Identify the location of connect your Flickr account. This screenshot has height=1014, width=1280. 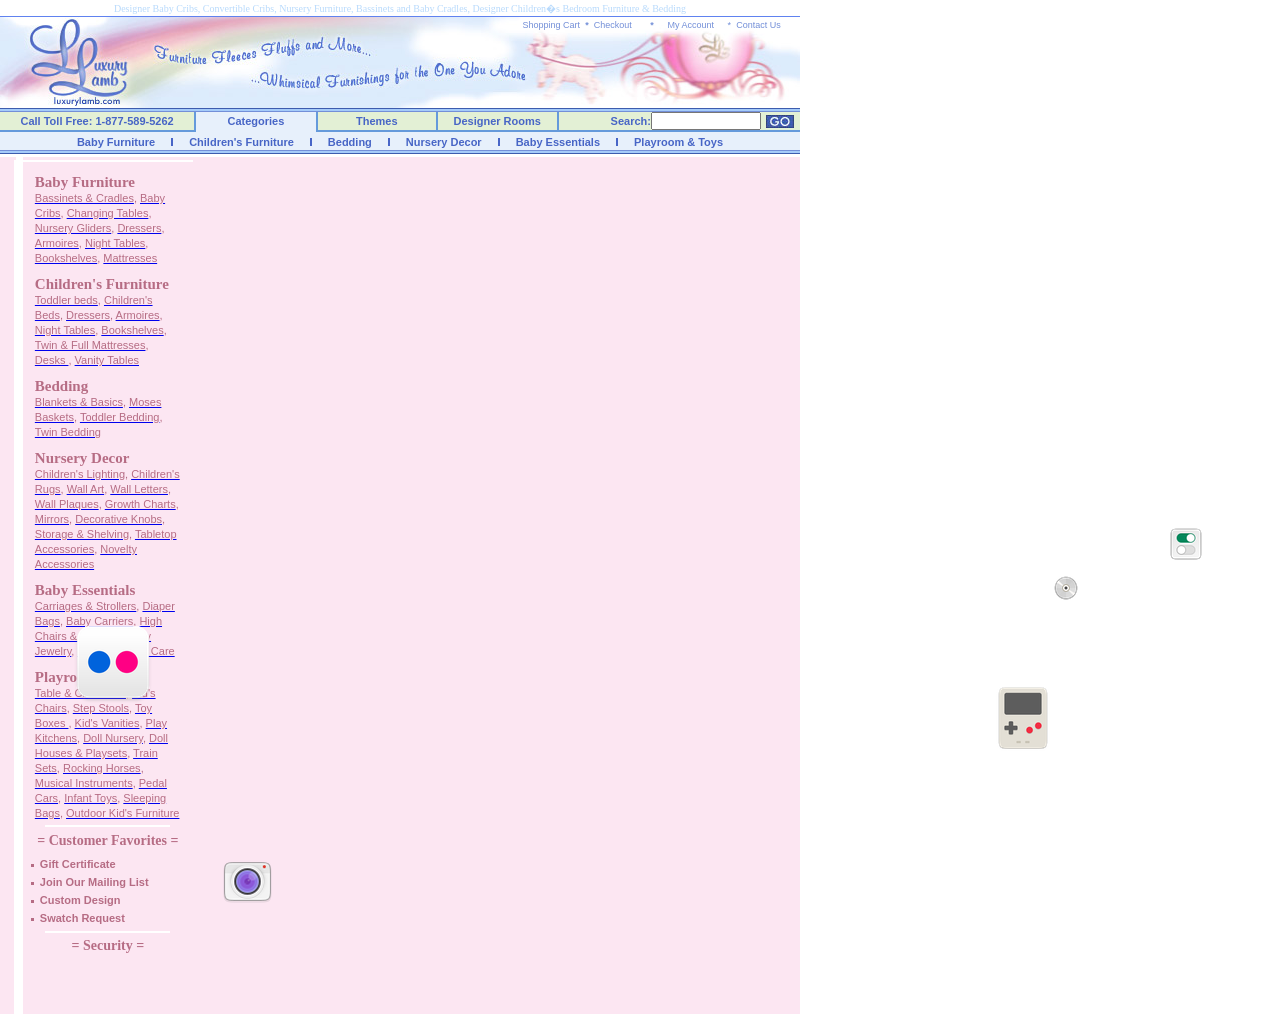
(113, 662).